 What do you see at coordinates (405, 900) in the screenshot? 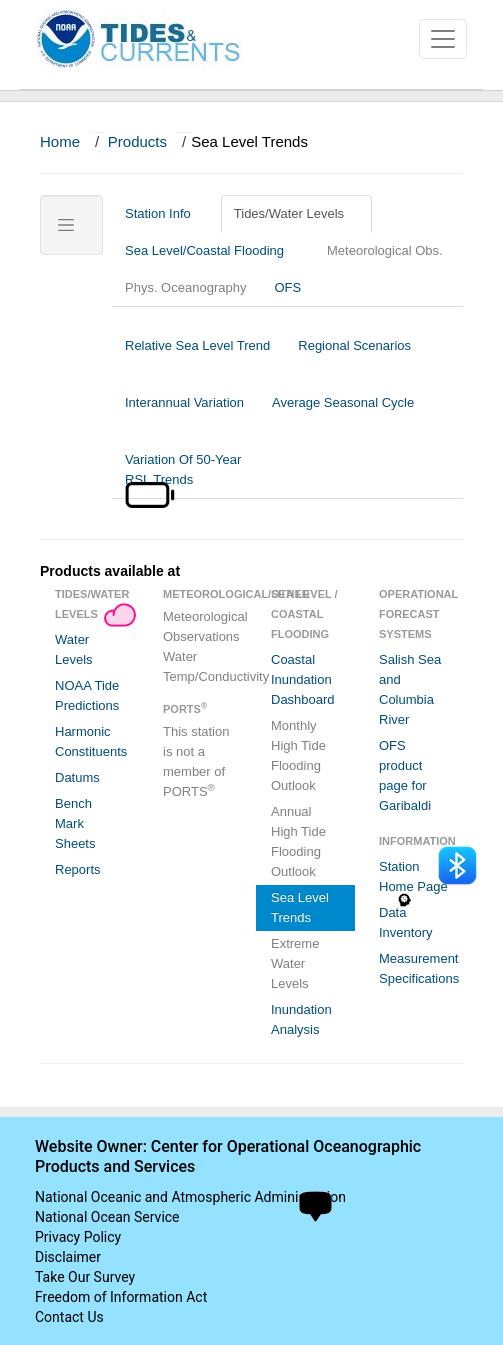
I see `indicates a mental health or neurological condition` at bounding box center [405, 900].